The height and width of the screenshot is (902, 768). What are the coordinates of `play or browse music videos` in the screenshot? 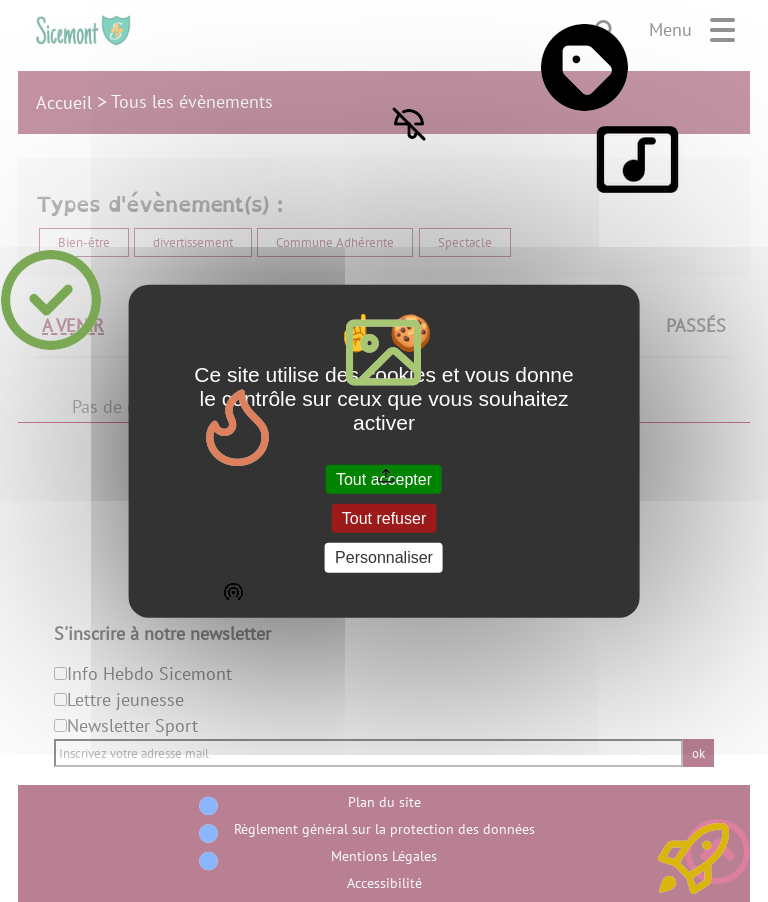 It's located at (637, 159).